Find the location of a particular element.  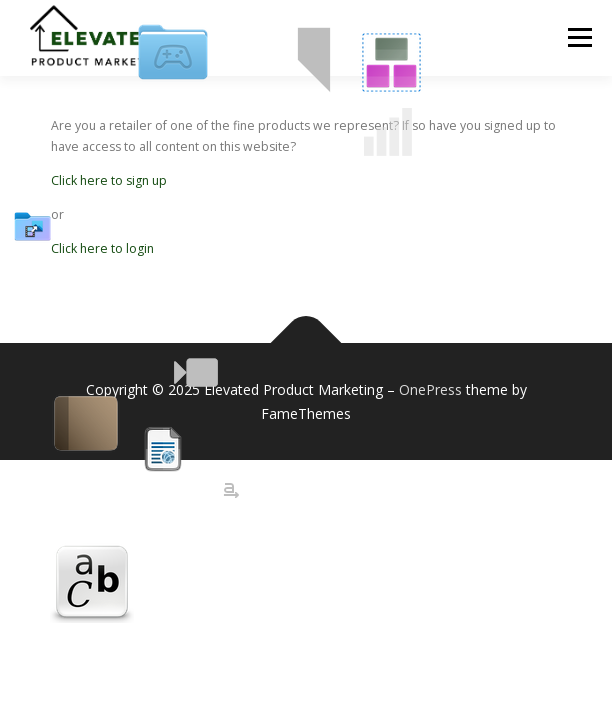

open your games folder is located at coordinates (173, 52).